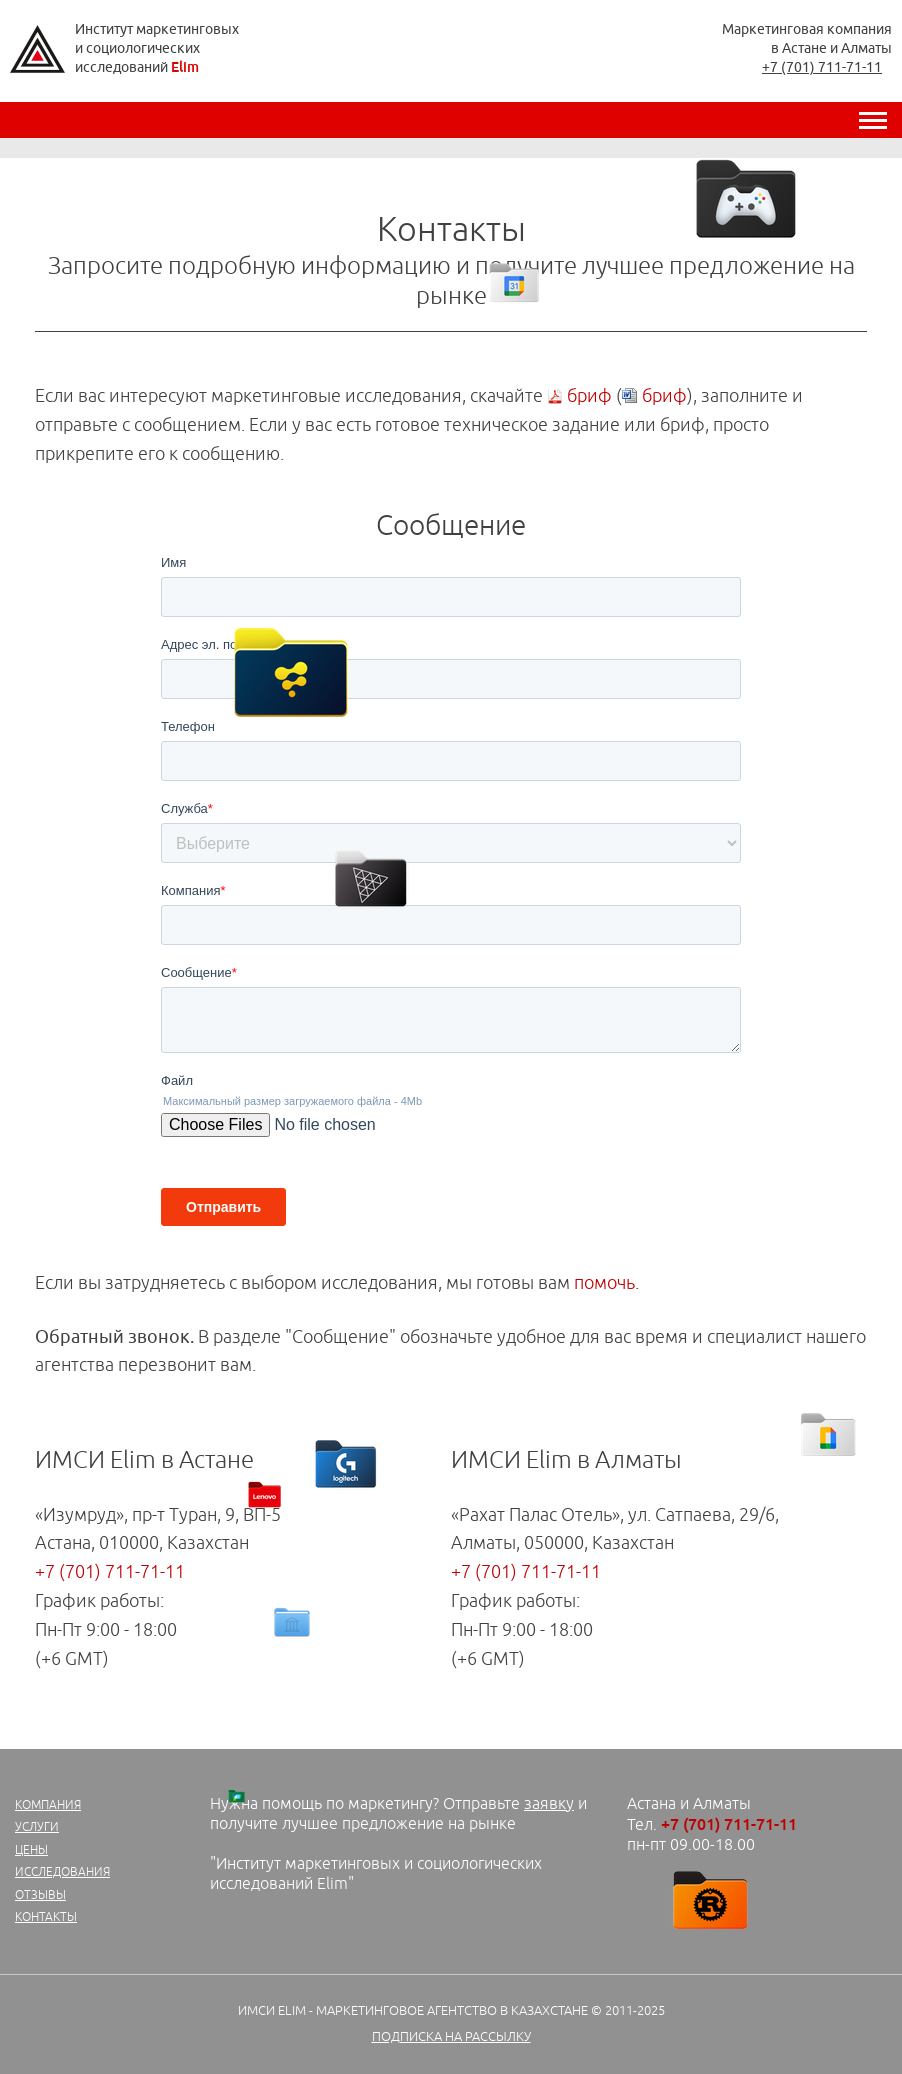 Image resolution: width=902 pixels, height=2074 pixels. Describe the element at coordinates (264, 1495) in the screenshot. I see `open folder containing Lenovo files or applications` at that location.